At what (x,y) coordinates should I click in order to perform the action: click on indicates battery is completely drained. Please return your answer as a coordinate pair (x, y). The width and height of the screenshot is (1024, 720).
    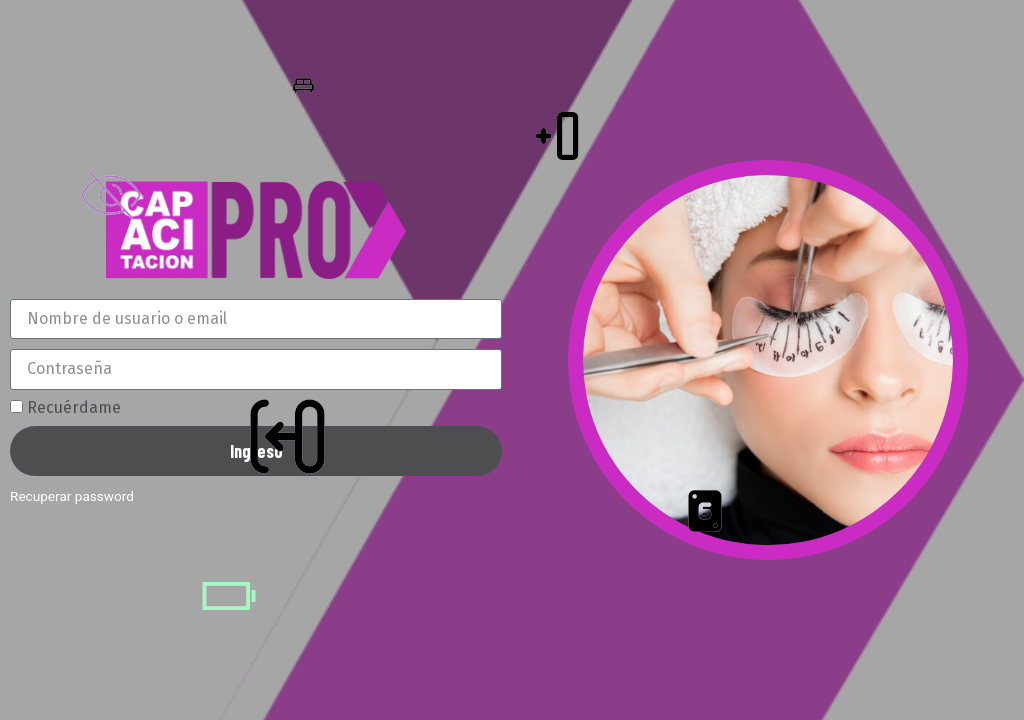
    Looking at the image, I should click on (229, 596).